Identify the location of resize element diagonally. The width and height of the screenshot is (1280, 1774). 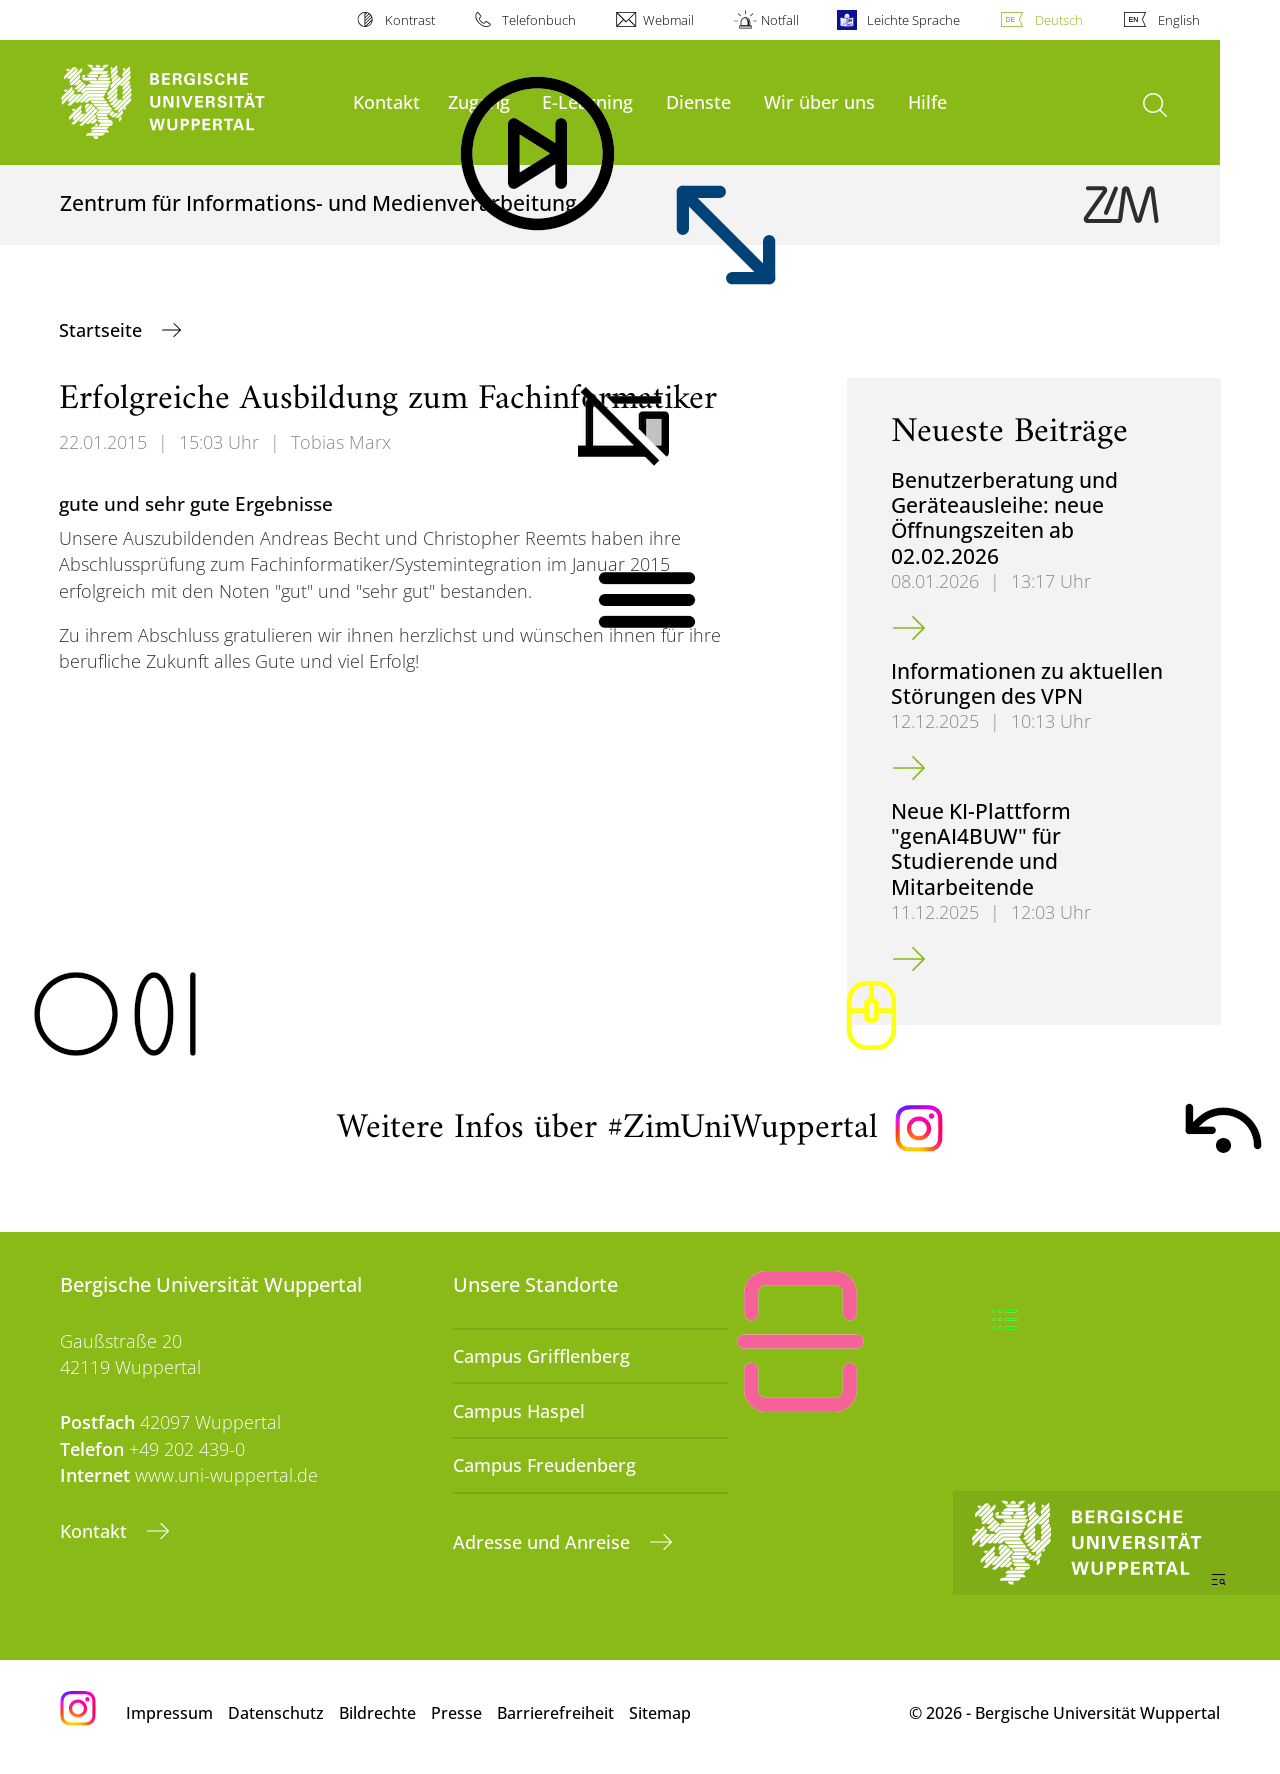
(726, 235).